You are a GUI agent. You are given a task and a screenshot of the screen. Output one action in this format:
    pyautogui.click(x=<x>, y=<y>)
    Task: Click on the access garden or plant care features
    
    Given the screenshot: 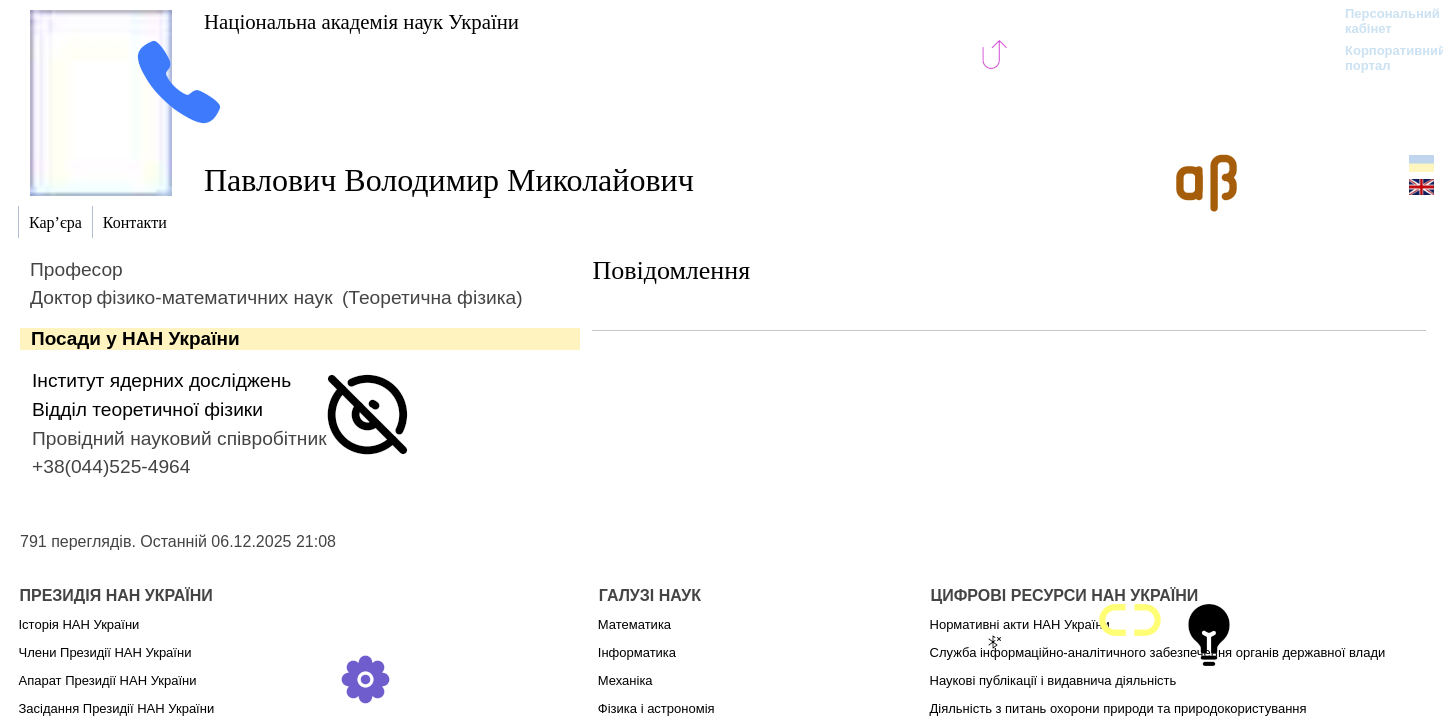 What is the action you would take?
    pyautogui.click(x=365, y=679)
    